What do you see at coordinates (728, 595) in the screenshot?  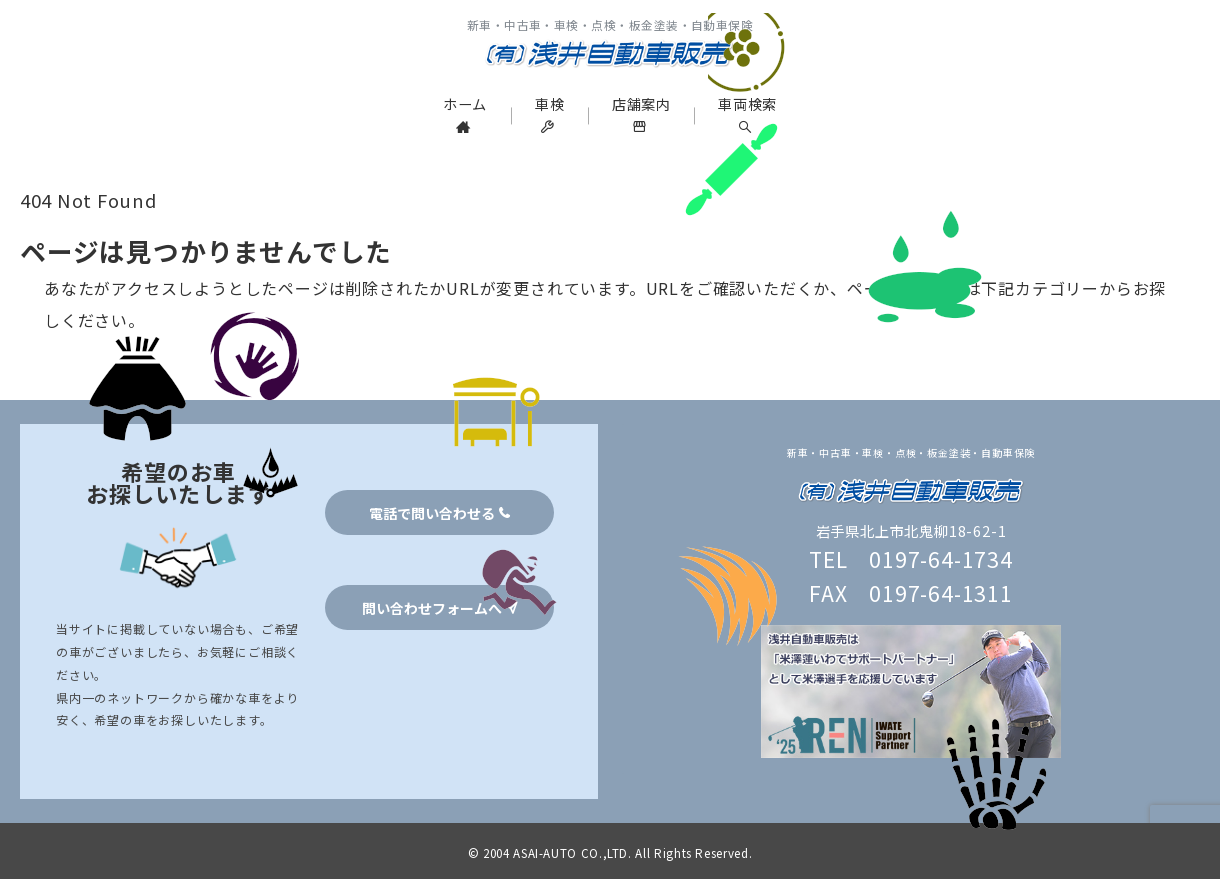 I see `indicates a wound or injury status effect` at bounding box center [728, 595].